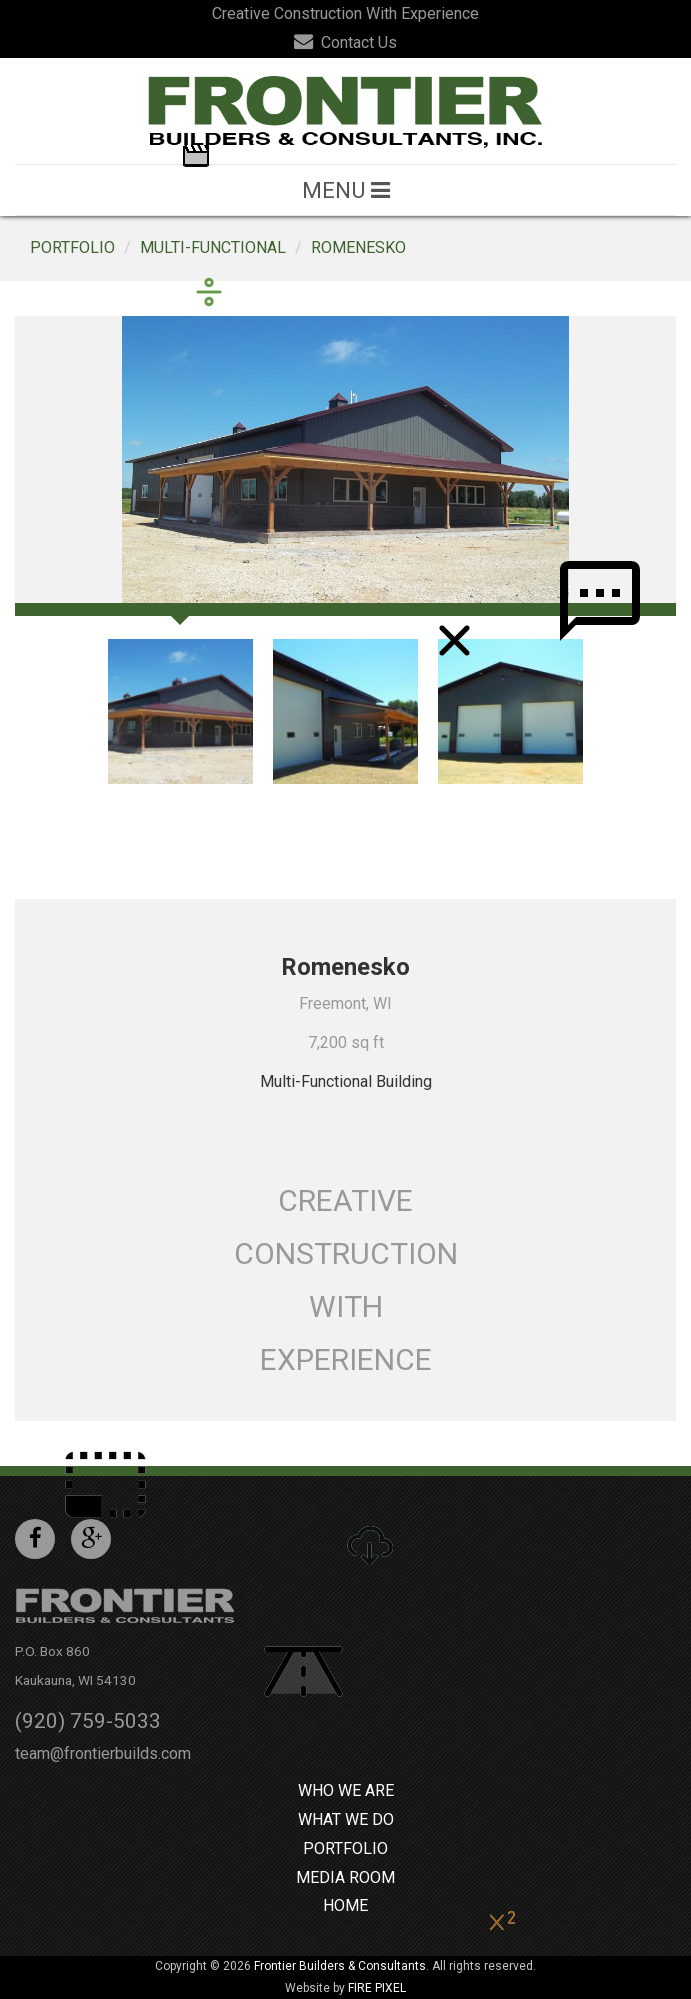  What do you see at coordinates (196, 156) in the screenshot?
I see `create a new video project` at bounding box center [196, 156].